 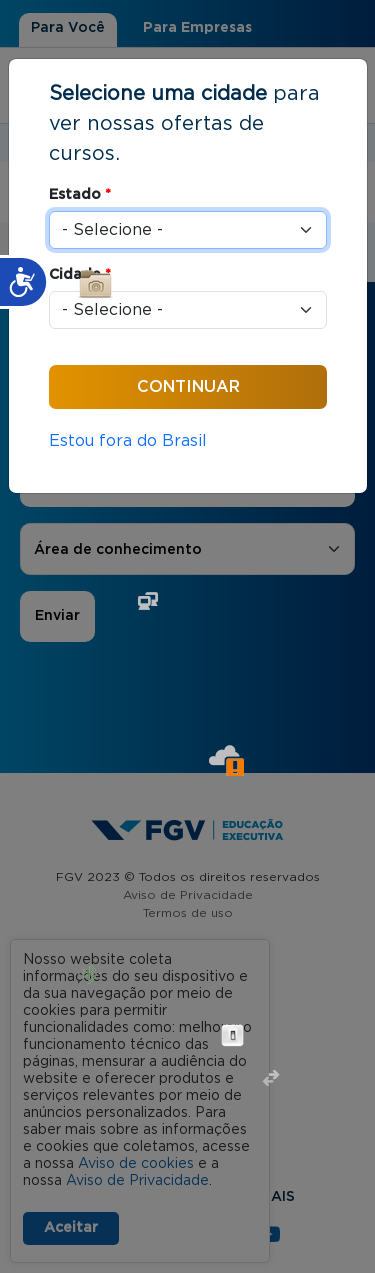 I want to click on bluetooth is enabled and active, so click(x=89, y=973).